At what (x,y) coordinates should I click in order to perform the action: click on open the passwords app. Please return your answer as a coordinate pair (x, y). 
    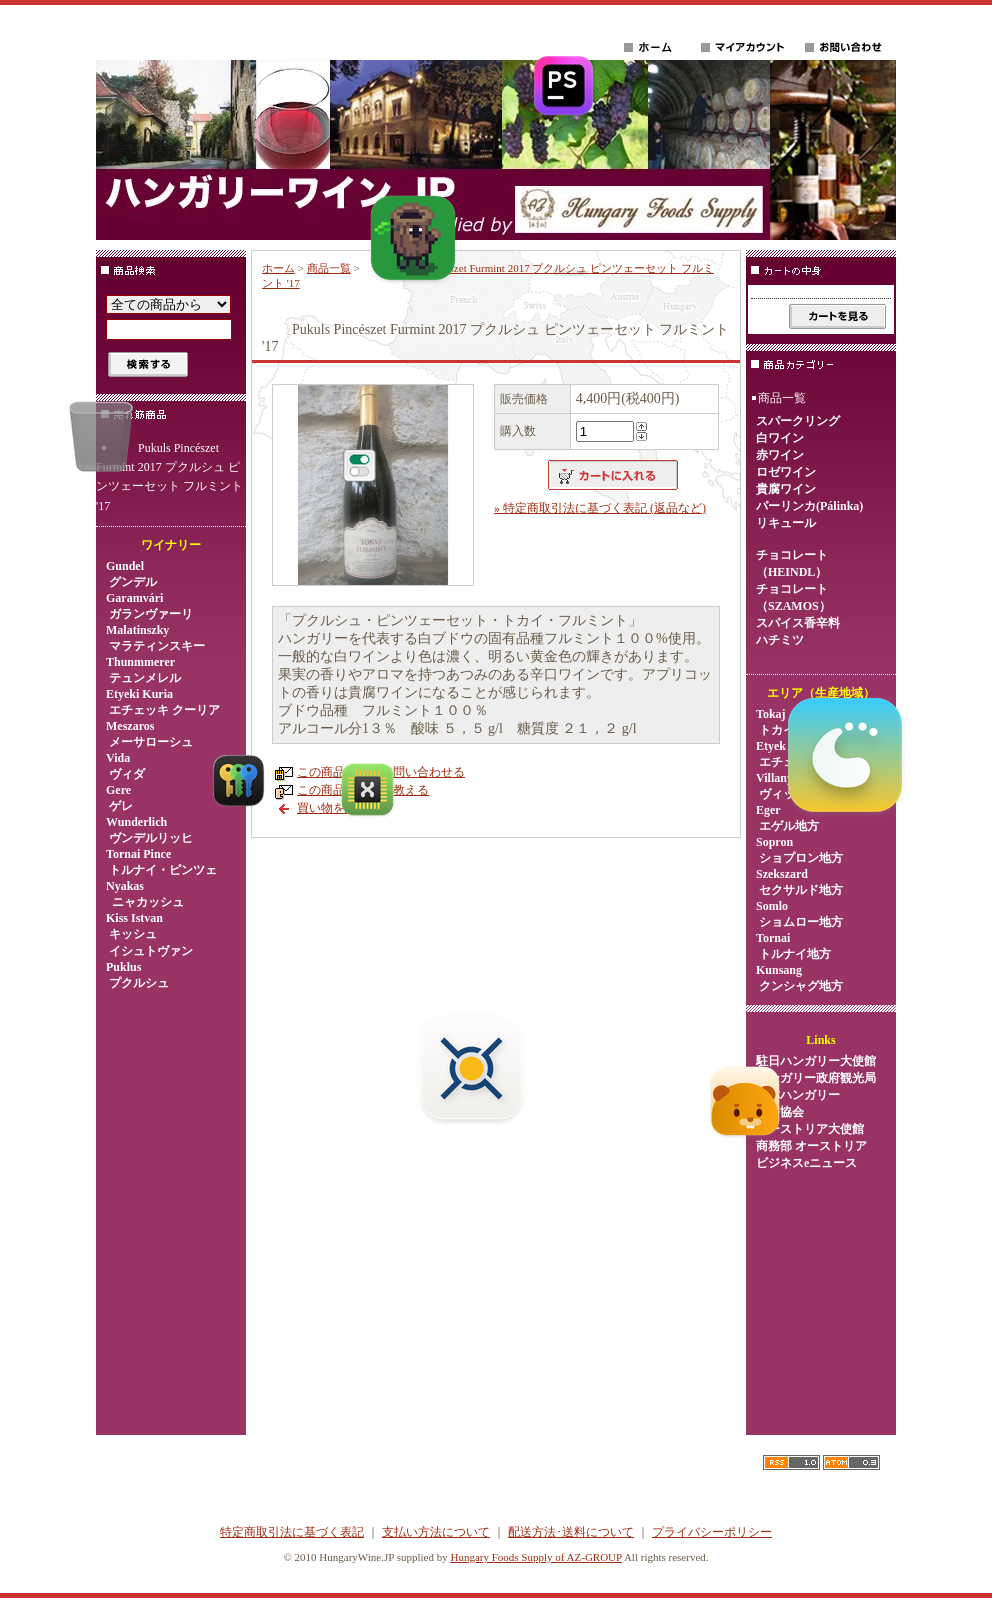
    Looking at the image, I should click on (238, 780).